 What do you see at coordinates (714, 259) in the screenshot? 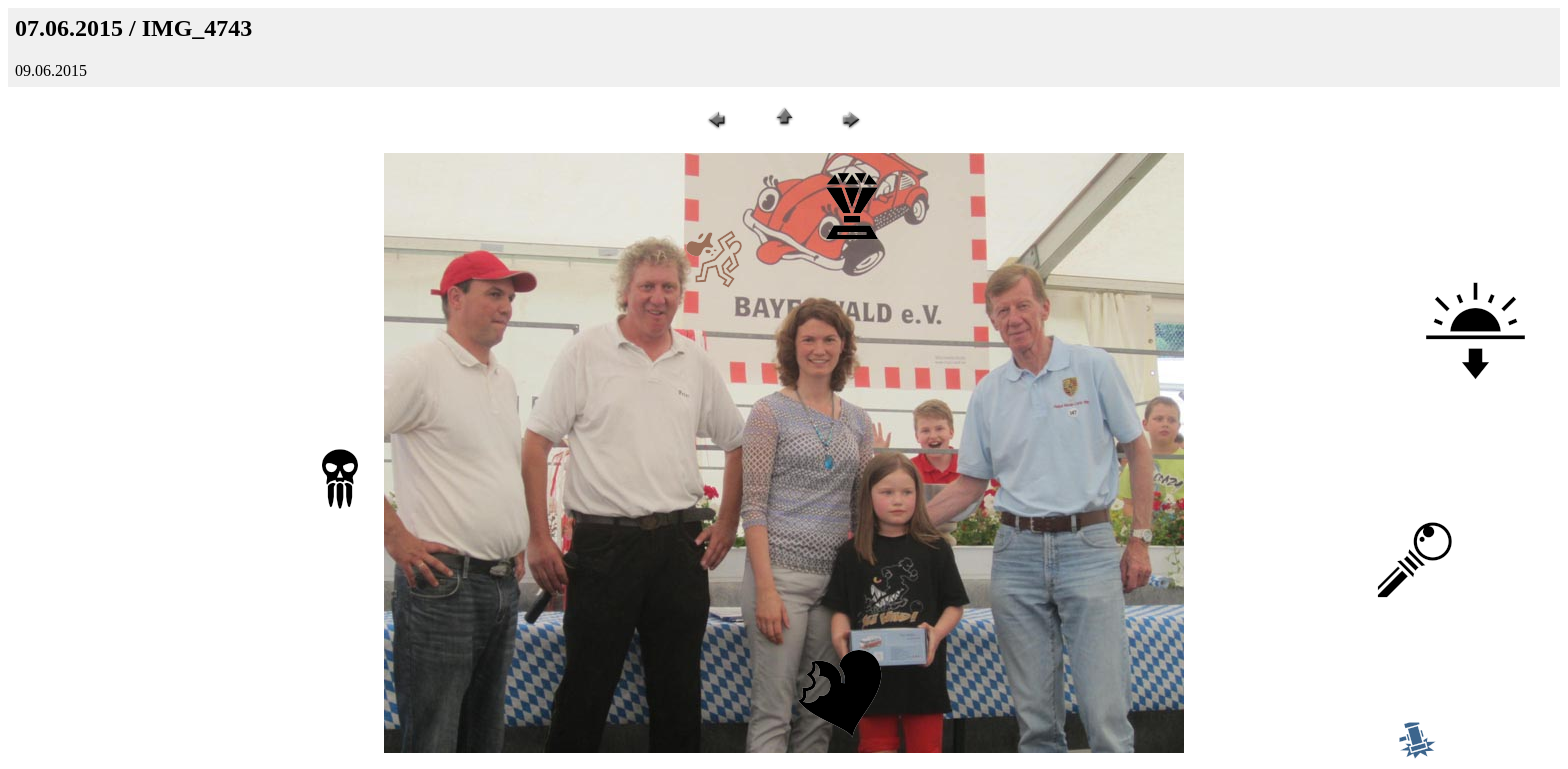
I see `indicates a crime scene or murder mystery game element` at bounding box center [714, 259].